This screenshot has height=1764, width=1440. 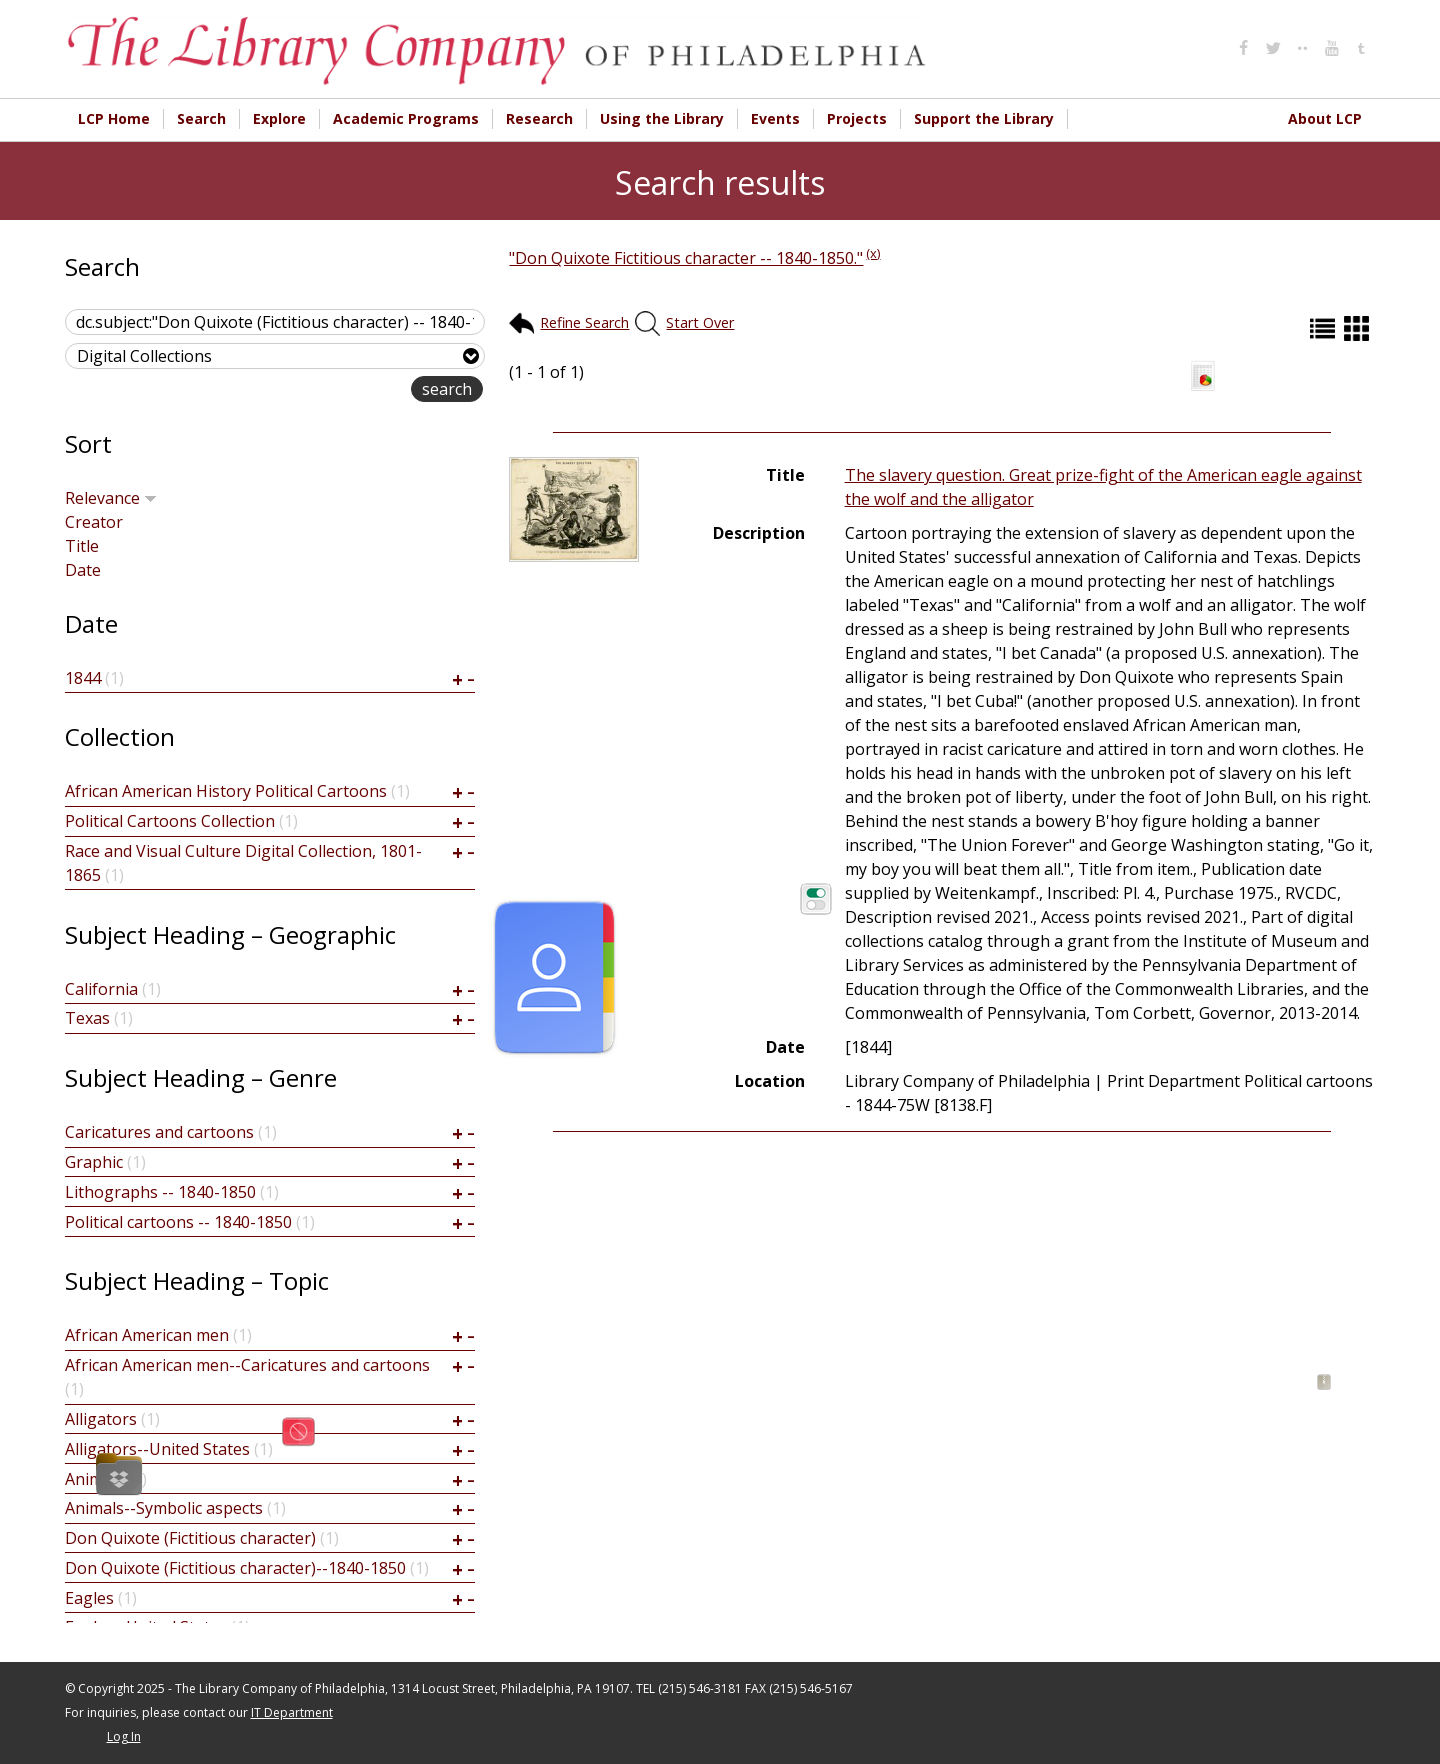 What do you see at coordinates (1324, 1382) in the screenshot?
I see `open file roller archive manager` at bounding box center [1324, 1382].